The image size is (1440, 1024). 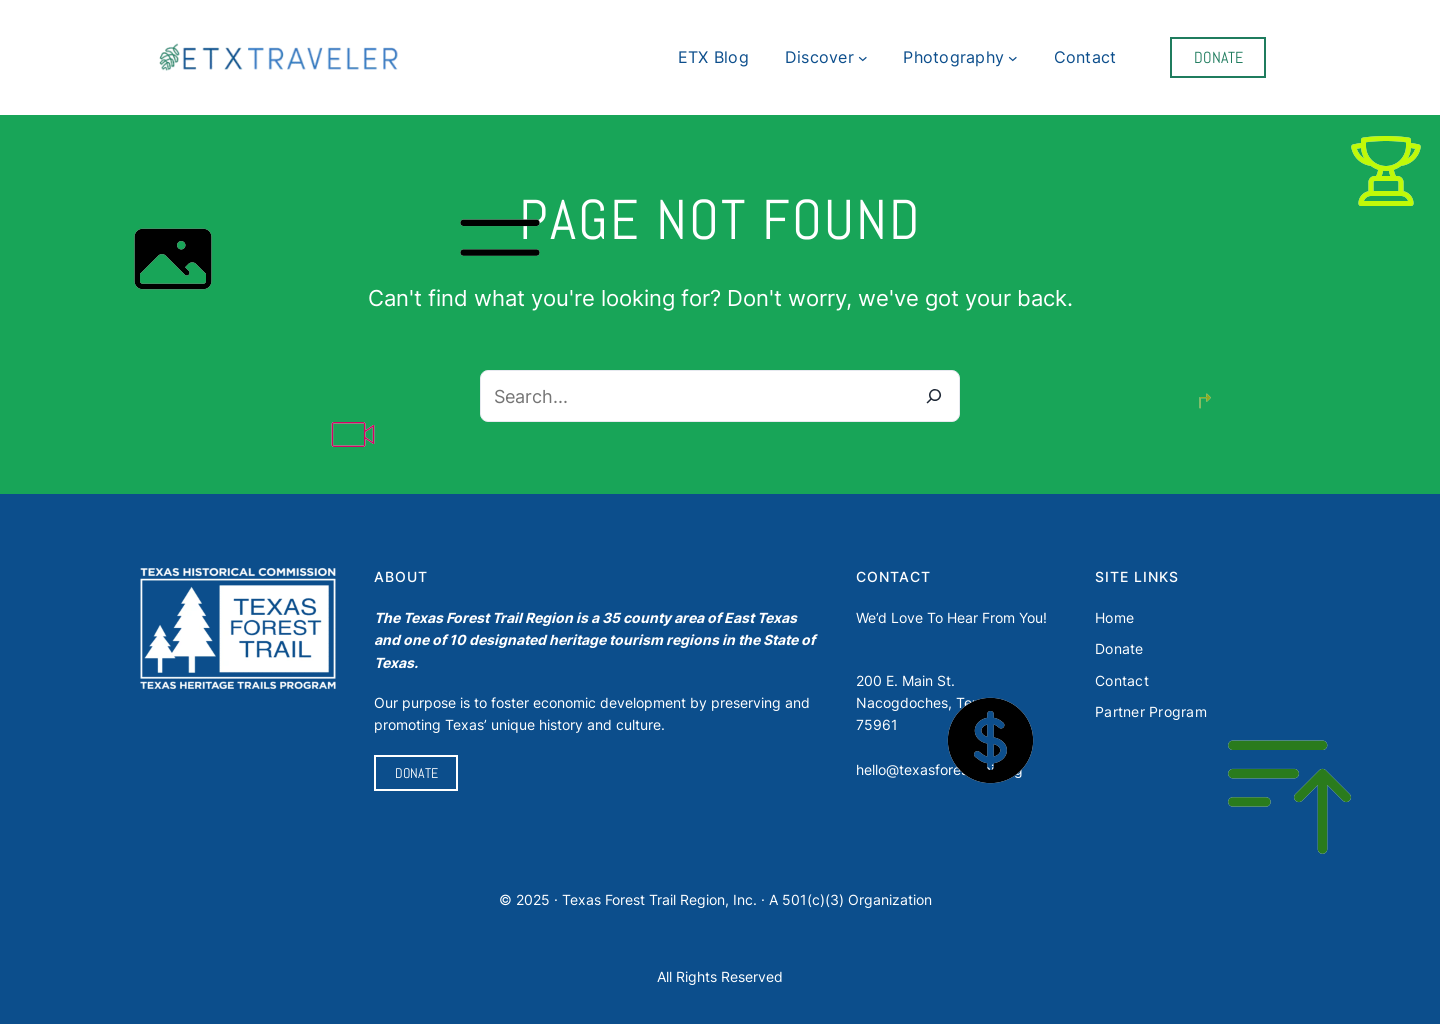 What do you see at coordinates (1386, 171) in the screenshot?
I see `view achievements or awards` at bounding box center [1386, 171].